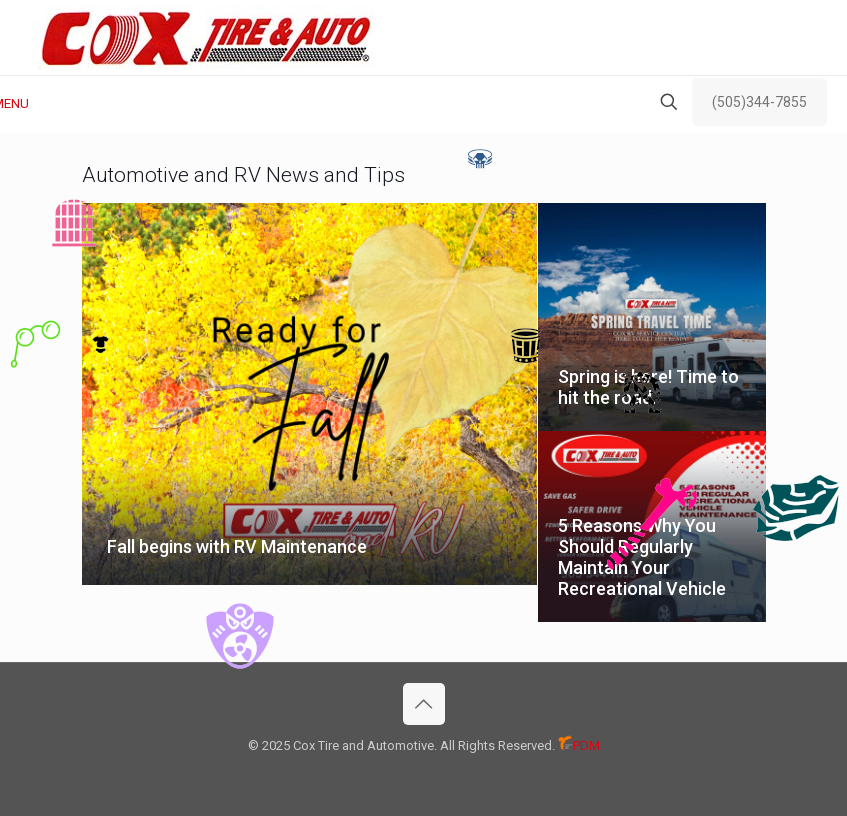 The height and width of the screenshot is (816, 847). What do you see at coordinates (35, 344) in the screenshot?
I see `view detailed information or inspect an item` at bounding box center [35, 344].